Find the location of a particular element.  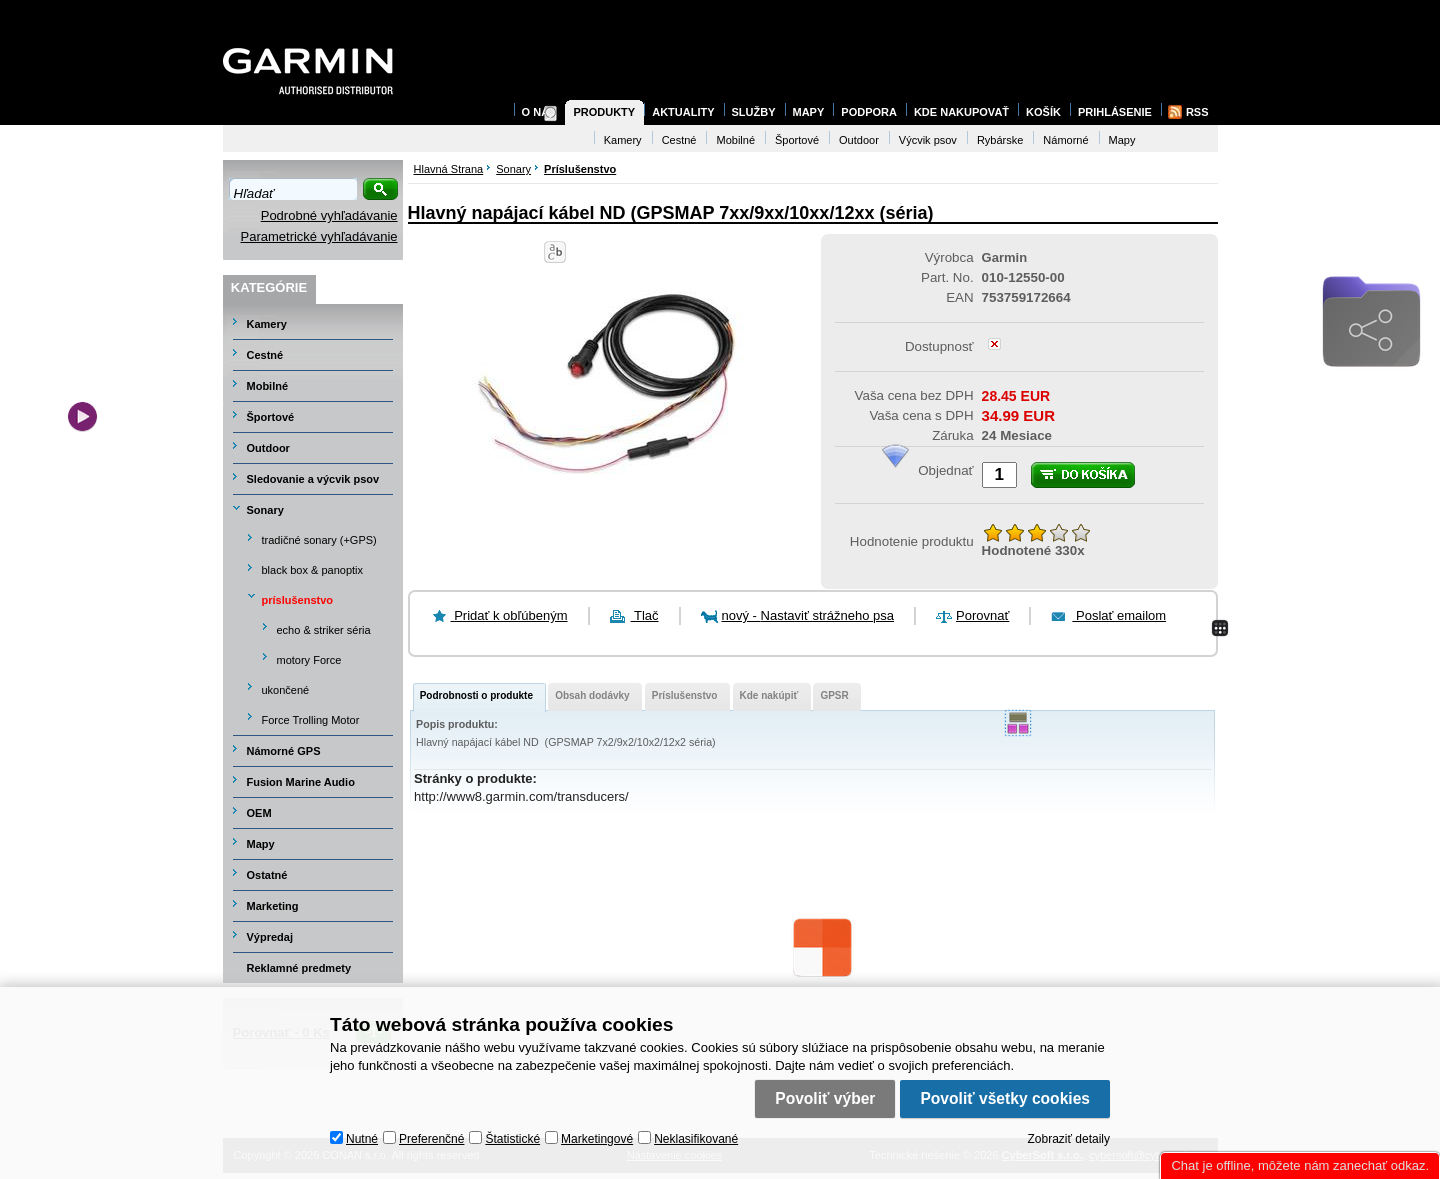

open disk management utility is located at coordinates (550, 113).